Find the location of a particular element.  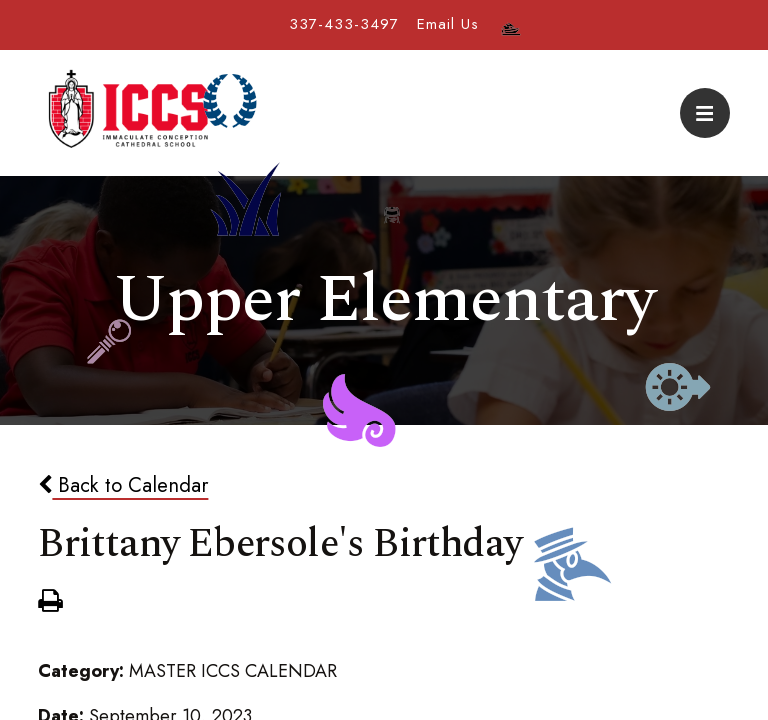

select claymore mine weapon or trap is located at coordinates (392, 215).